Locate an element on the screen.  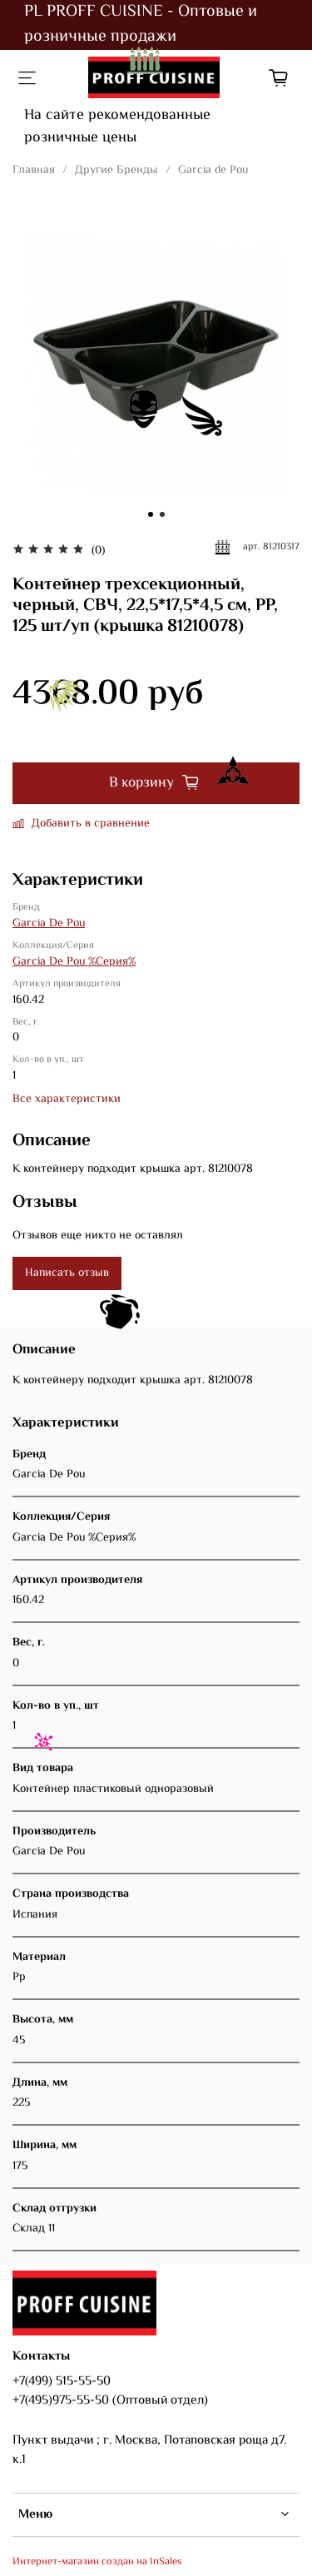
toggle brightness or light mode is located at coordinates (67, 697).